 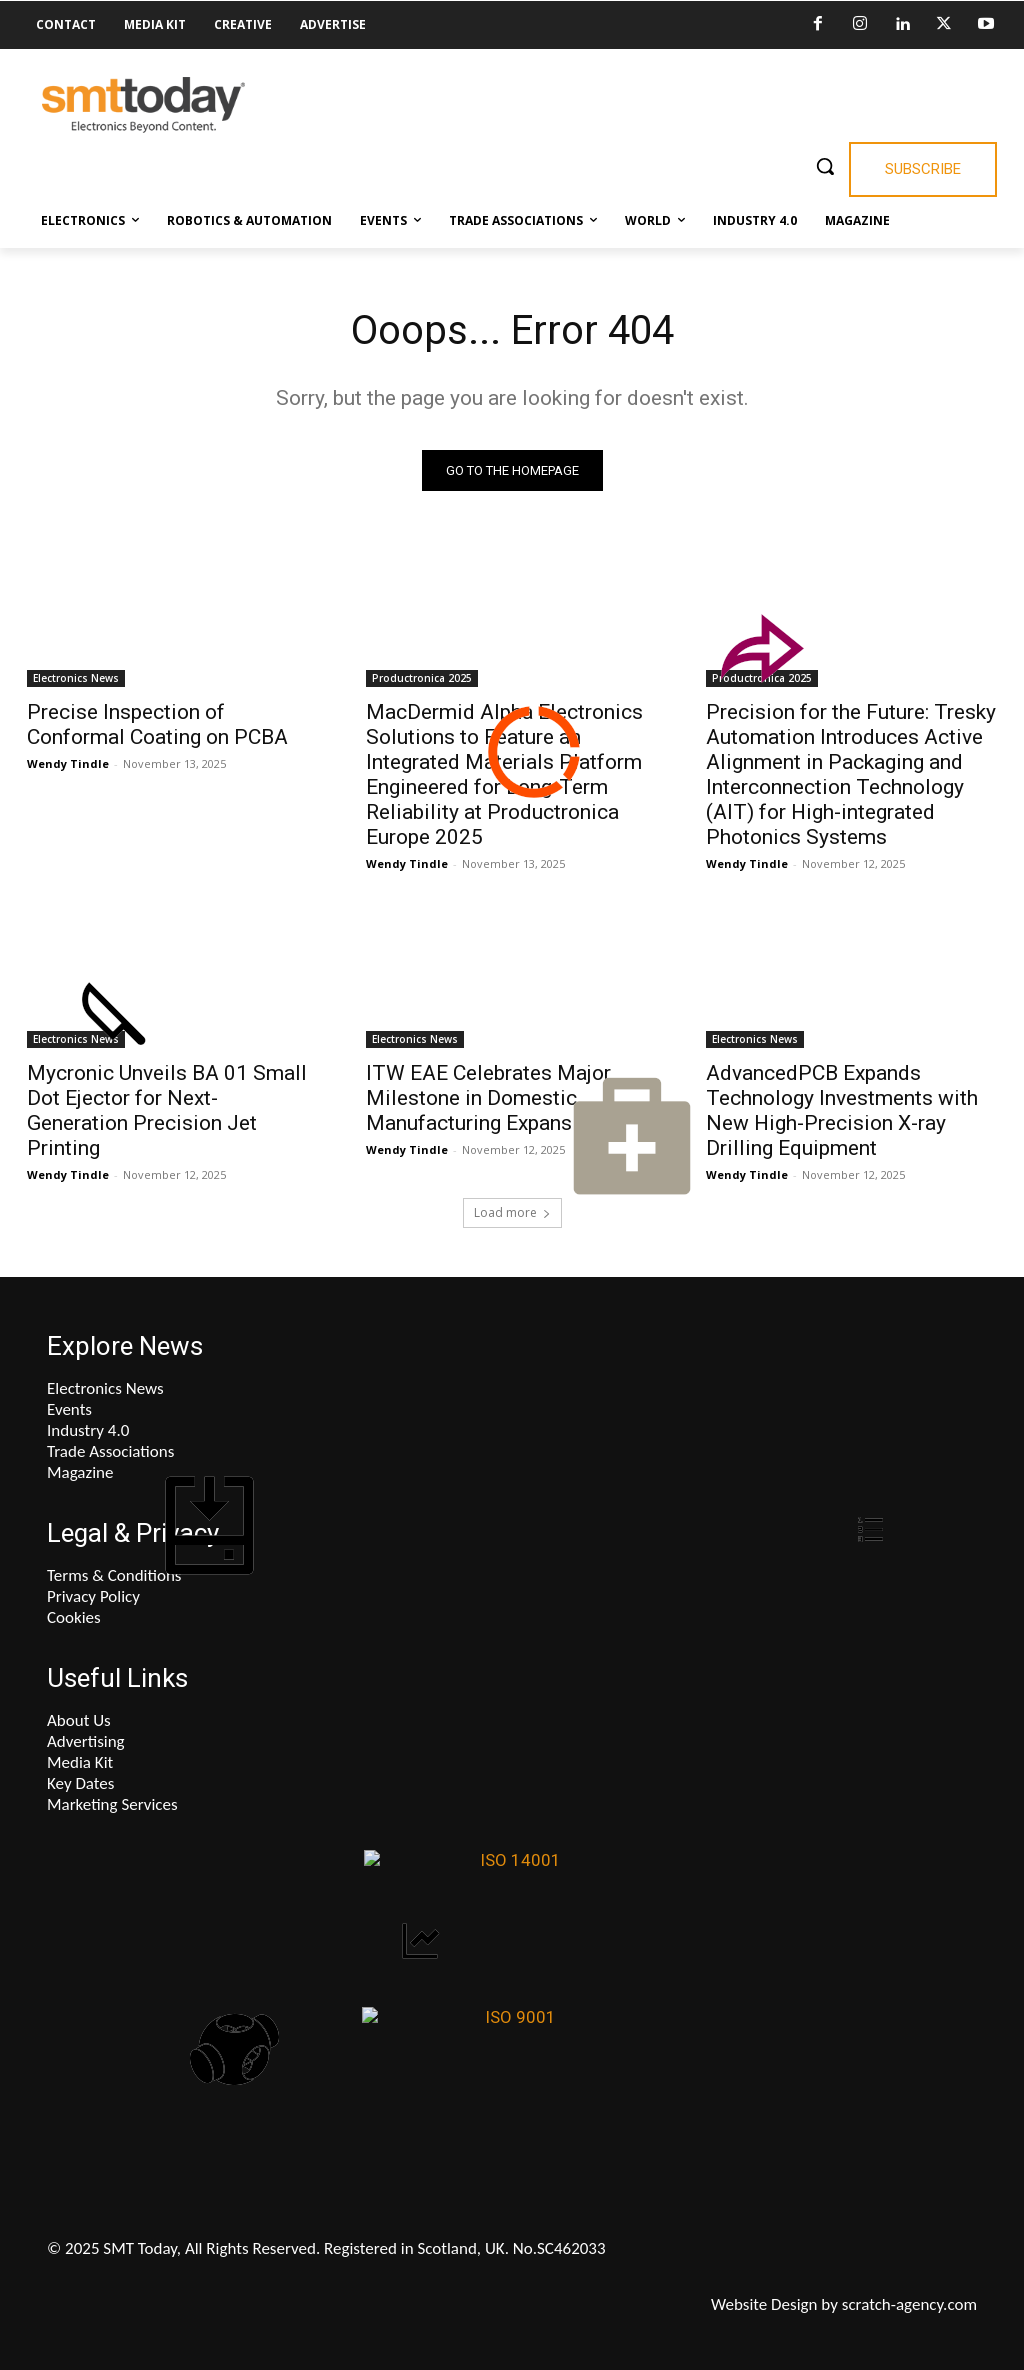 I want to click on share content with others, so click(x=757, y=652).